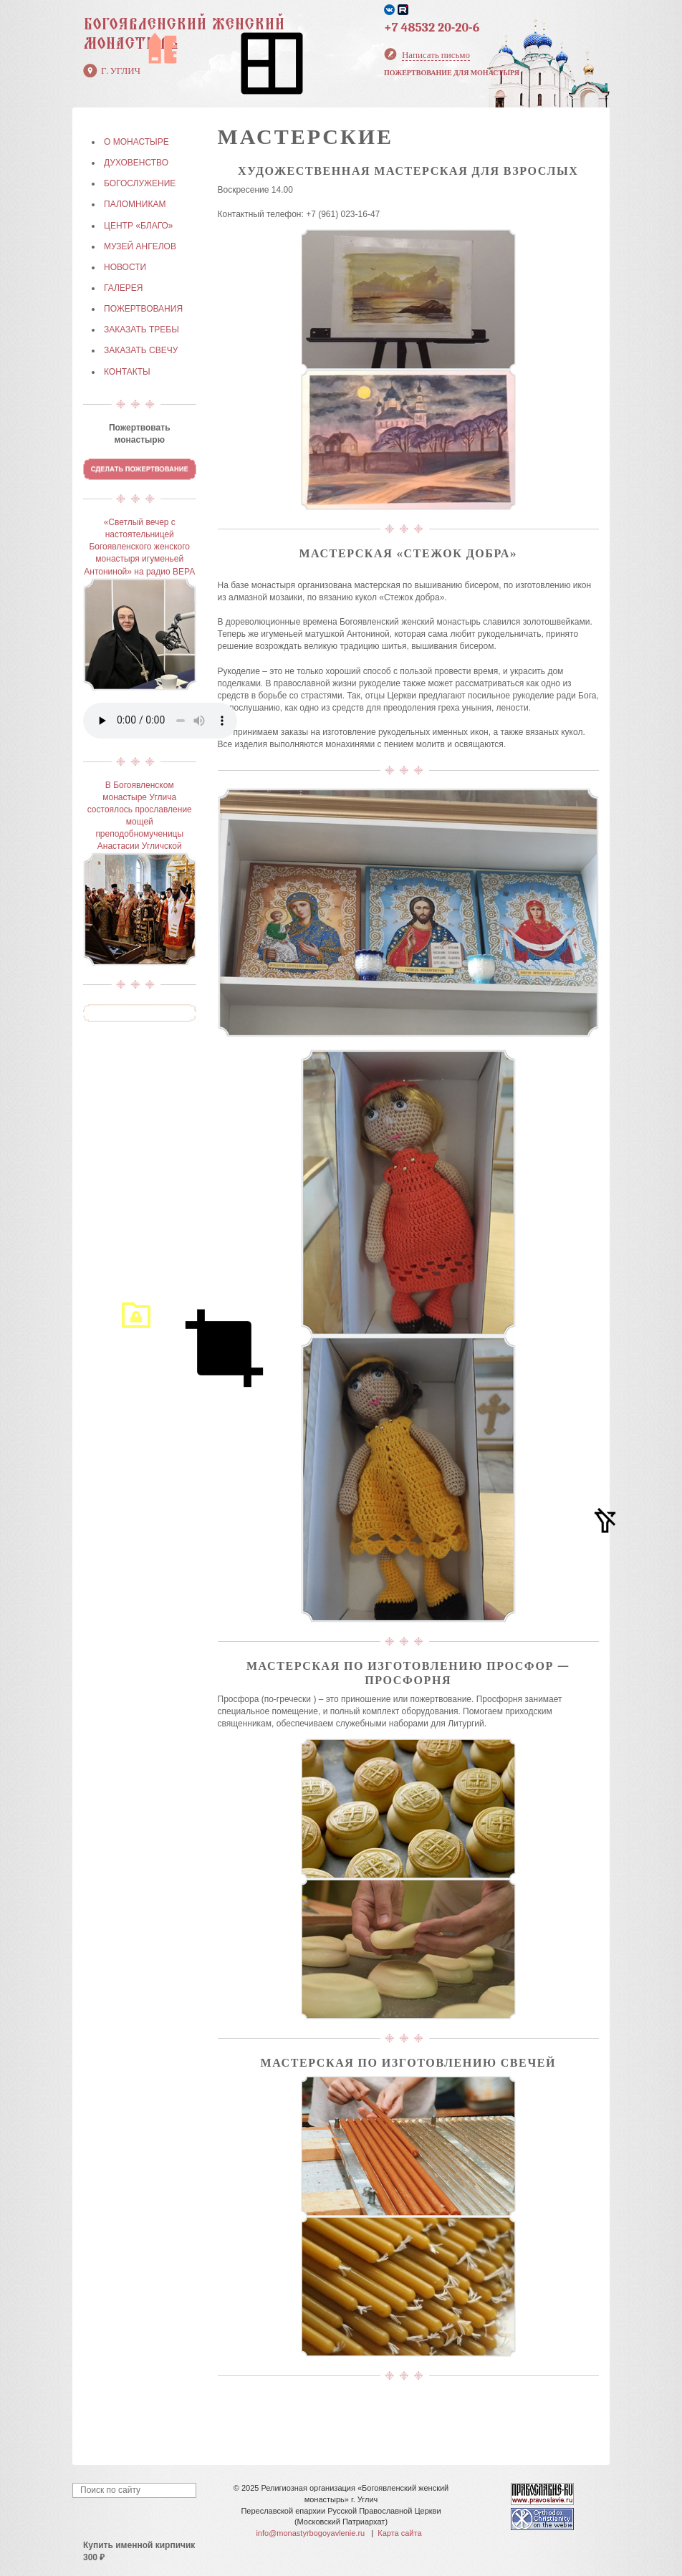 This screenshot has width=682, height=2576. I want to click on clear all active filters, so click(605, 1521).